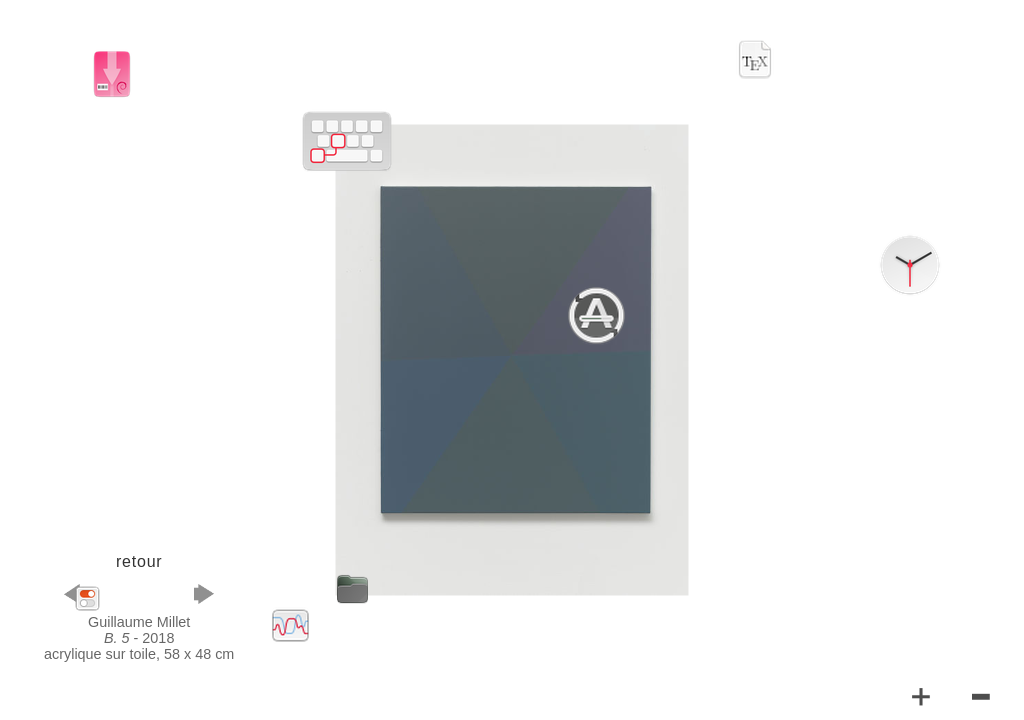  I want to click on open system tweaks or settings customization, so click(87, 598).